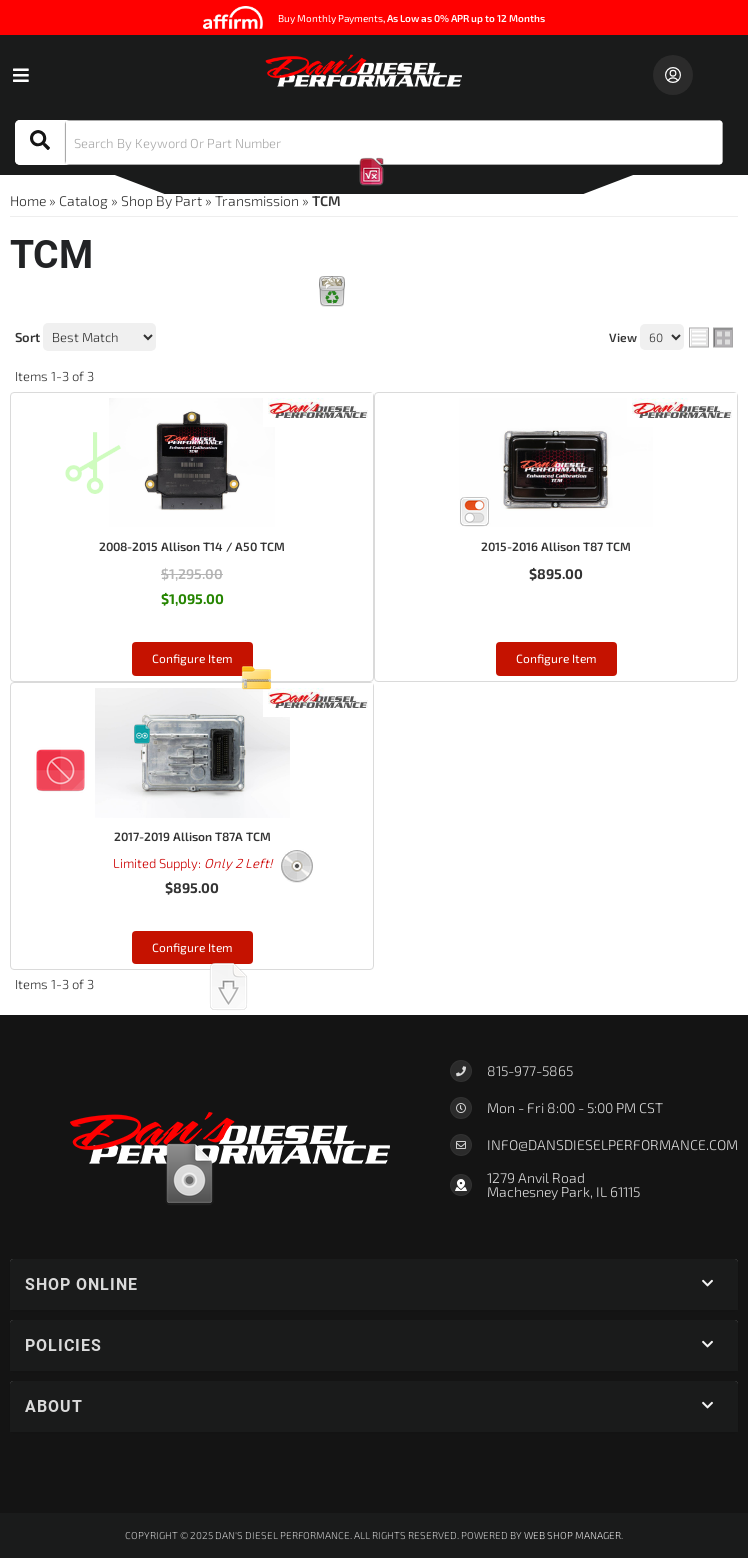 This screenshot has width=748, height=1558. I want to click on a CD or disc image file, so click(189, 1174).